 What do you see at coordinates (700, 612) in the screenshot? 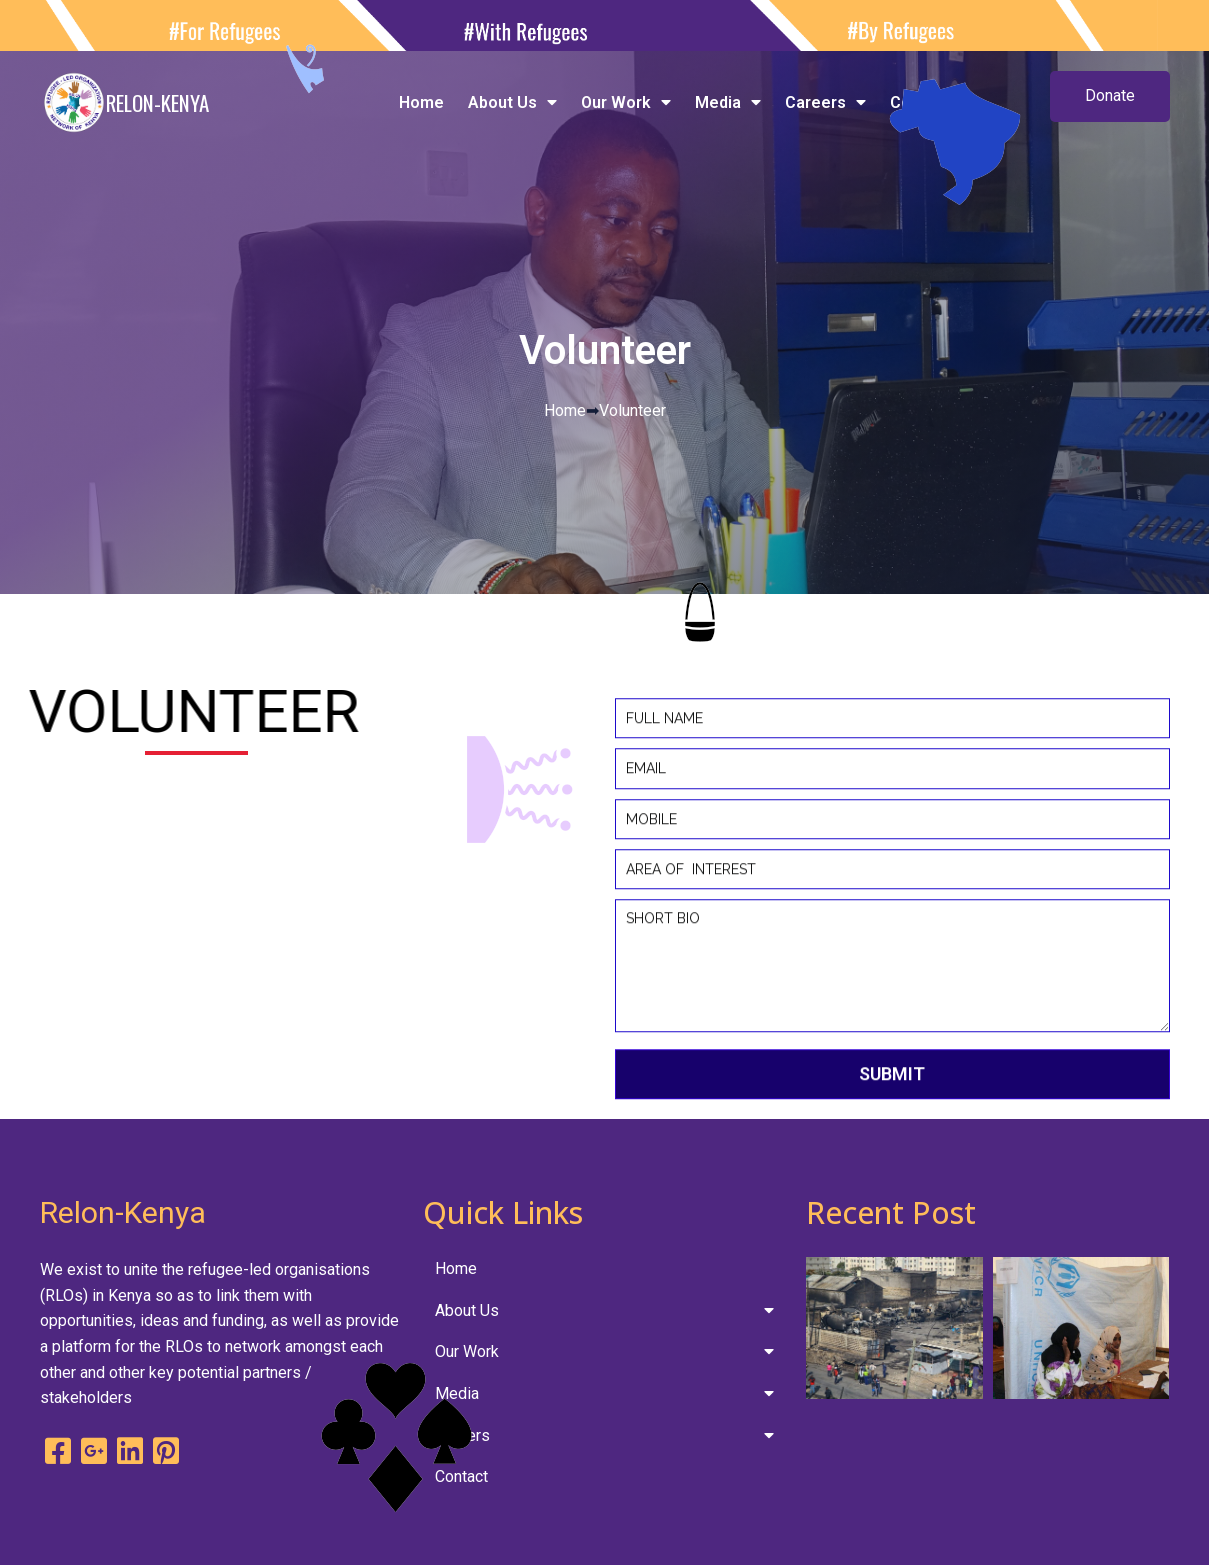
I see `access your shopping bag or cart` at bounding box center [700, 612].